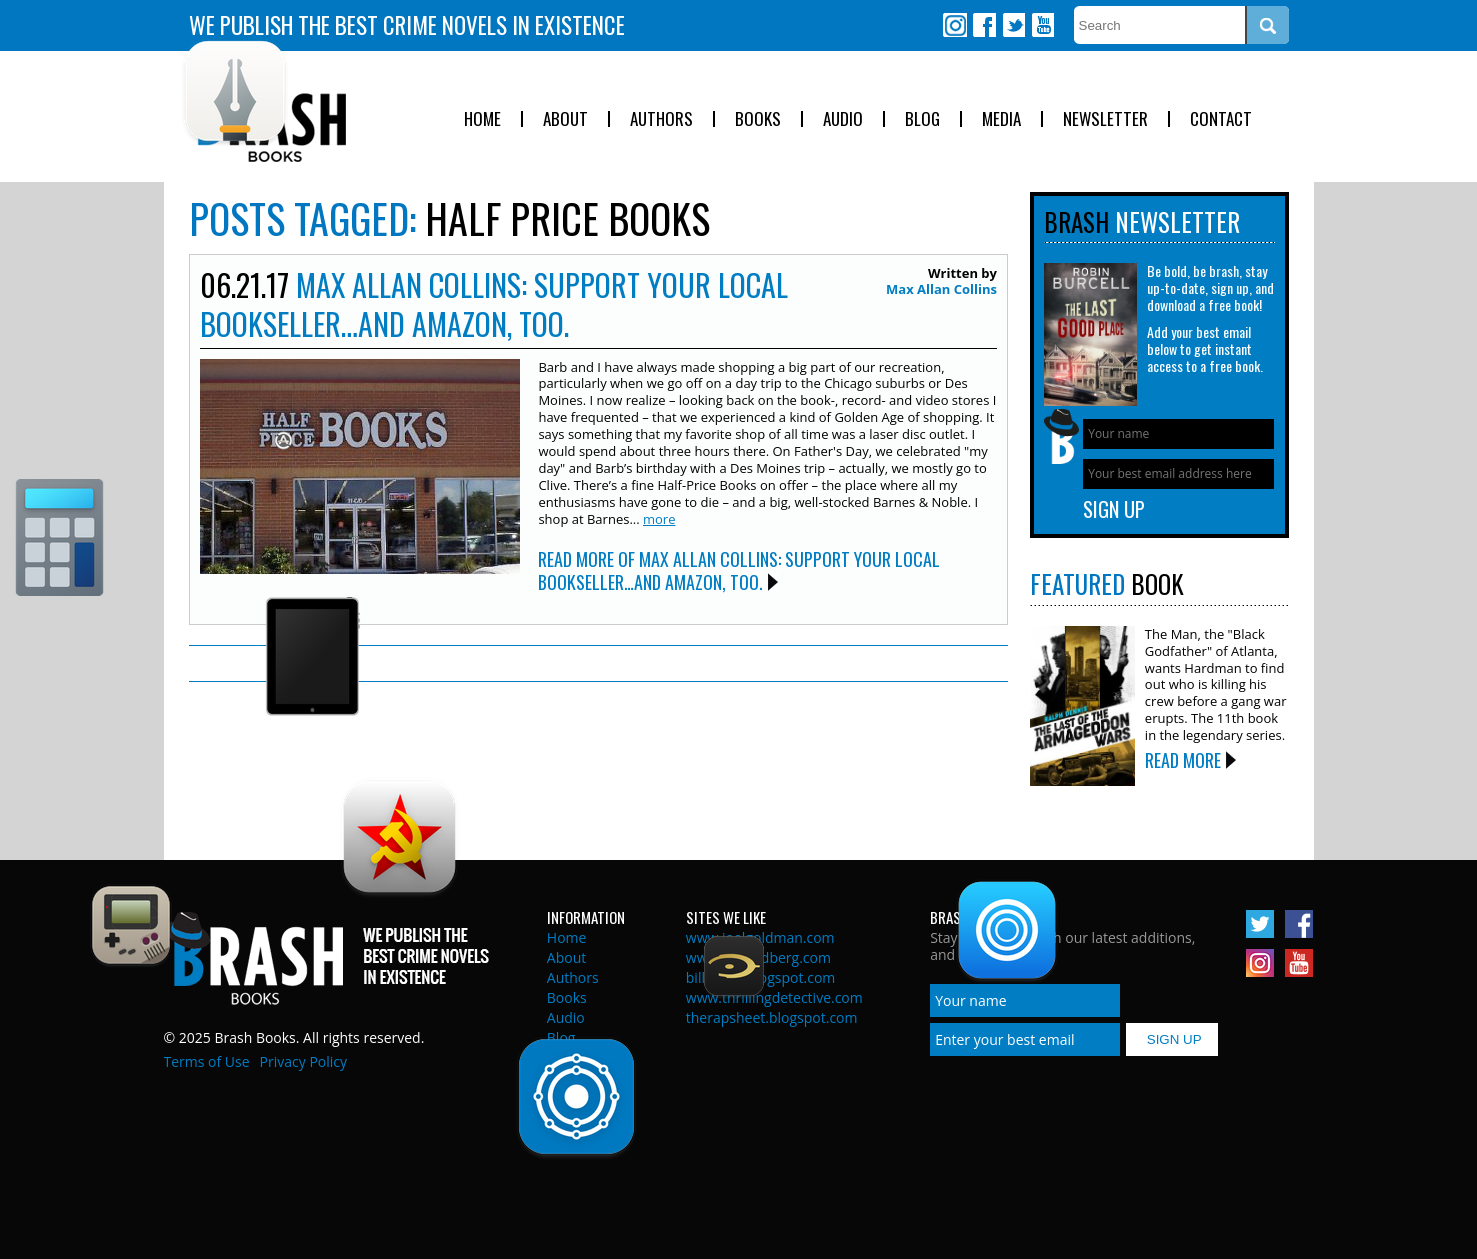 This screenshot has height=1259, width=1477. Describe the element at coordinates (734, 966) in the screenshot. I see `open the halo app` at that location.